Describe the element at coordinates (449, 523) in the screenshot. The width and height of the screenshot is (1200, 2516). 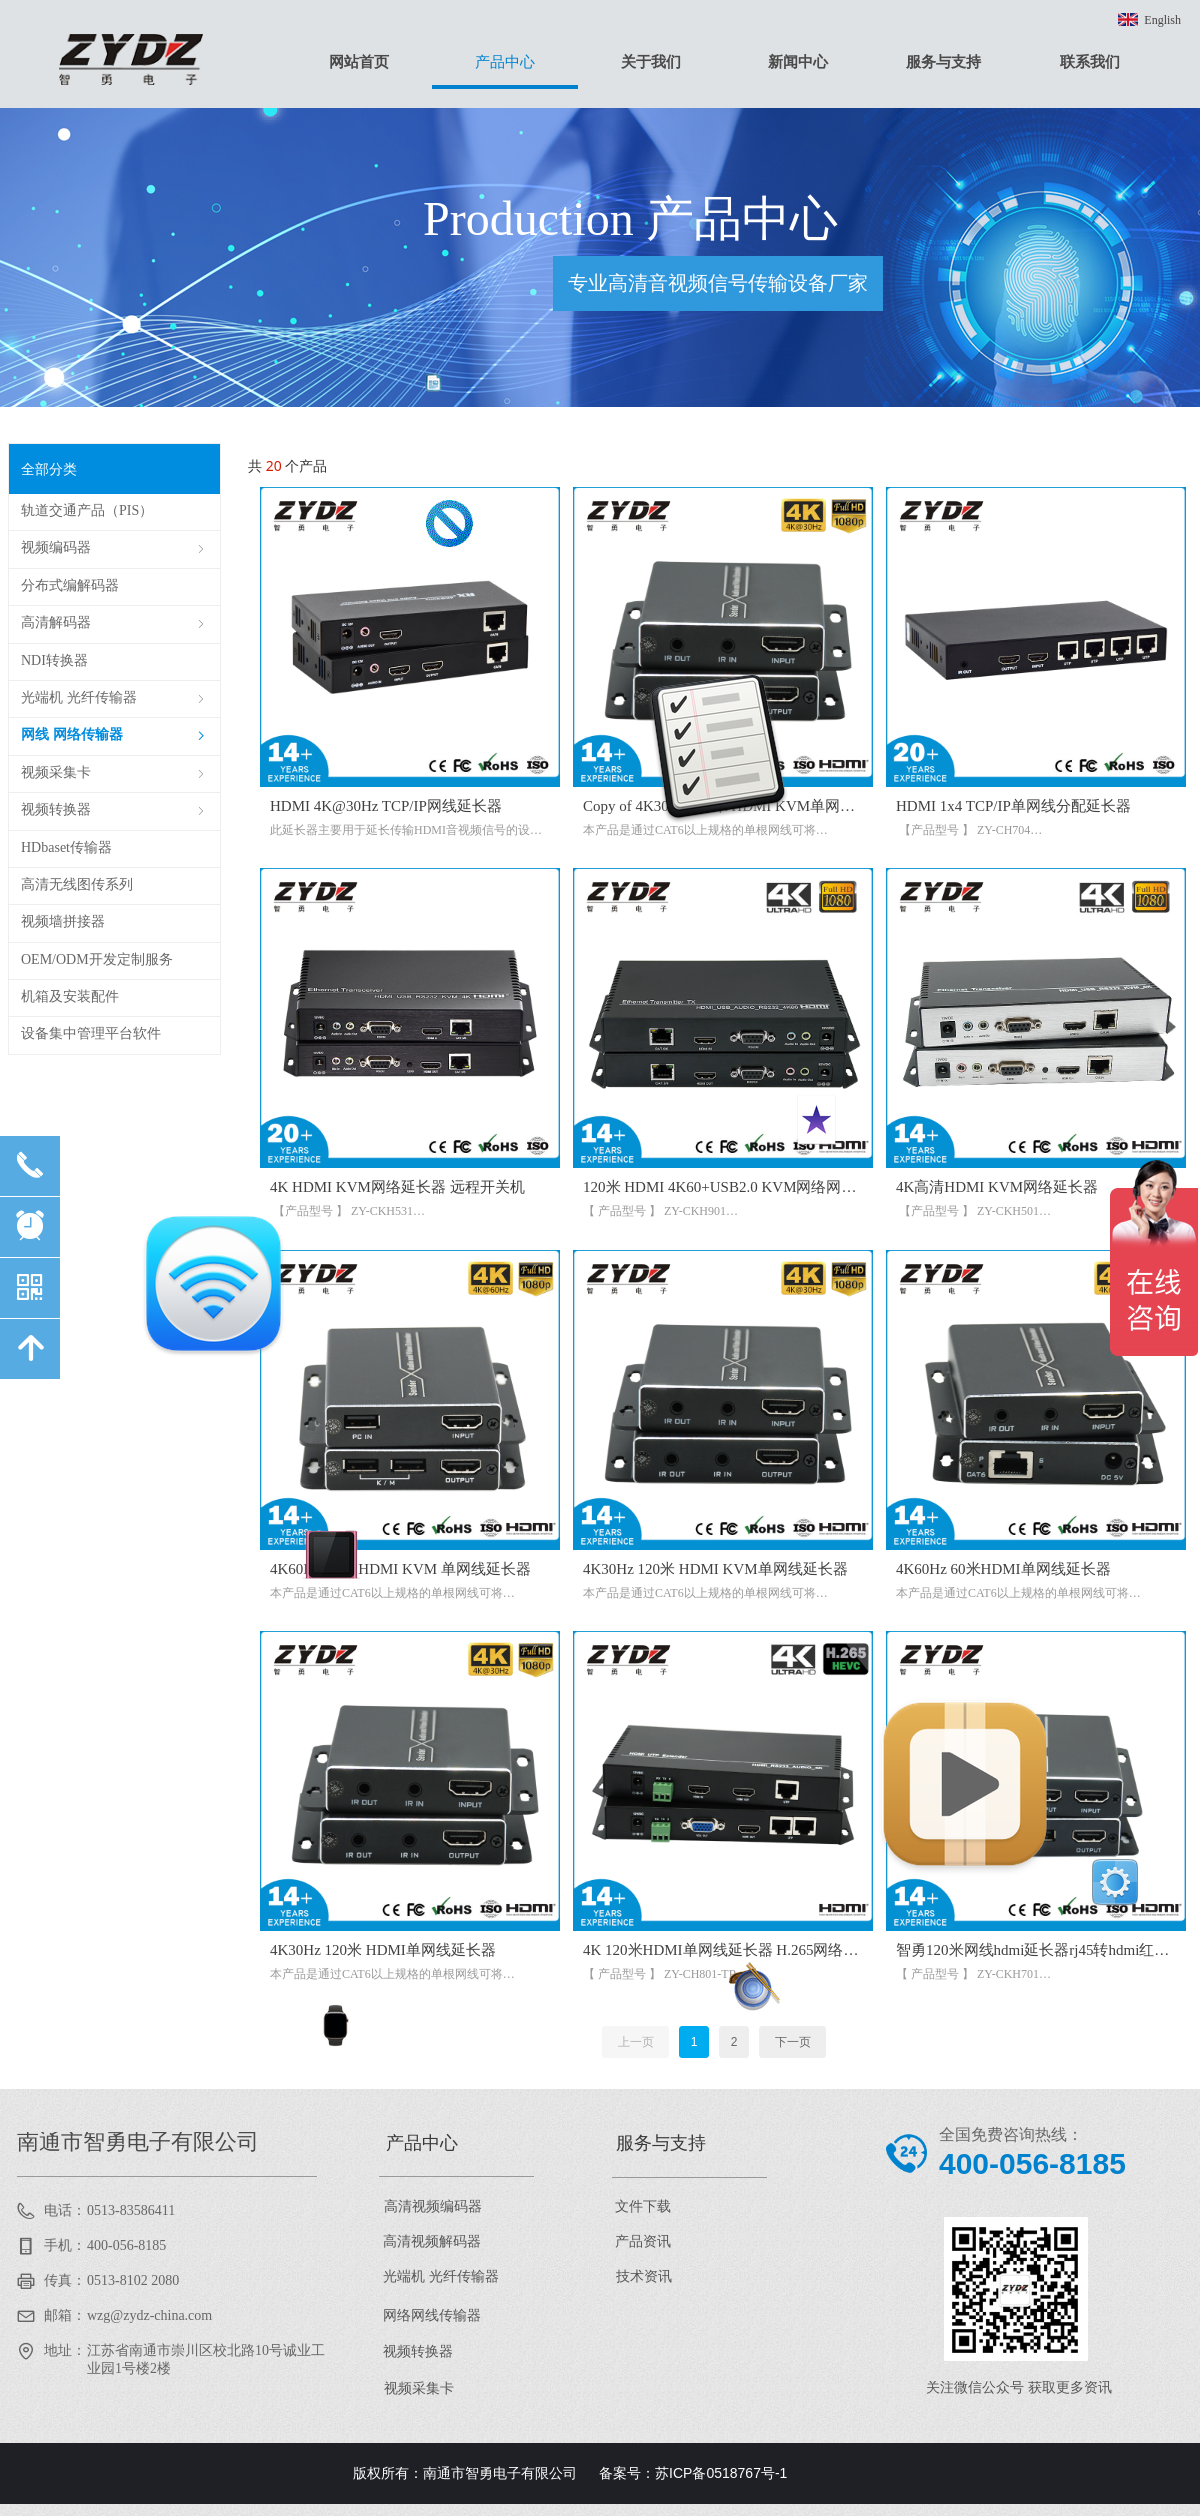
I see `indicates access denied or permission blocked` at that location.